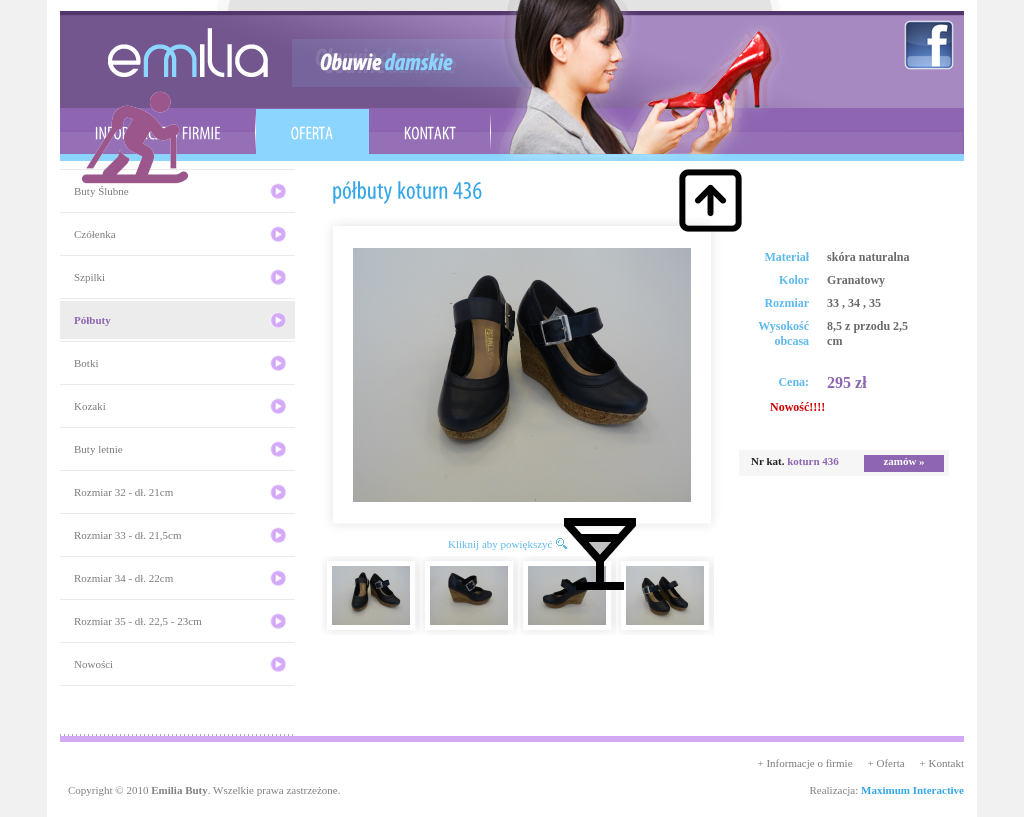  Describe the element at coordinates (135, 136) in the screenshot. I see `access nordic skiing trails or activities` at that location.